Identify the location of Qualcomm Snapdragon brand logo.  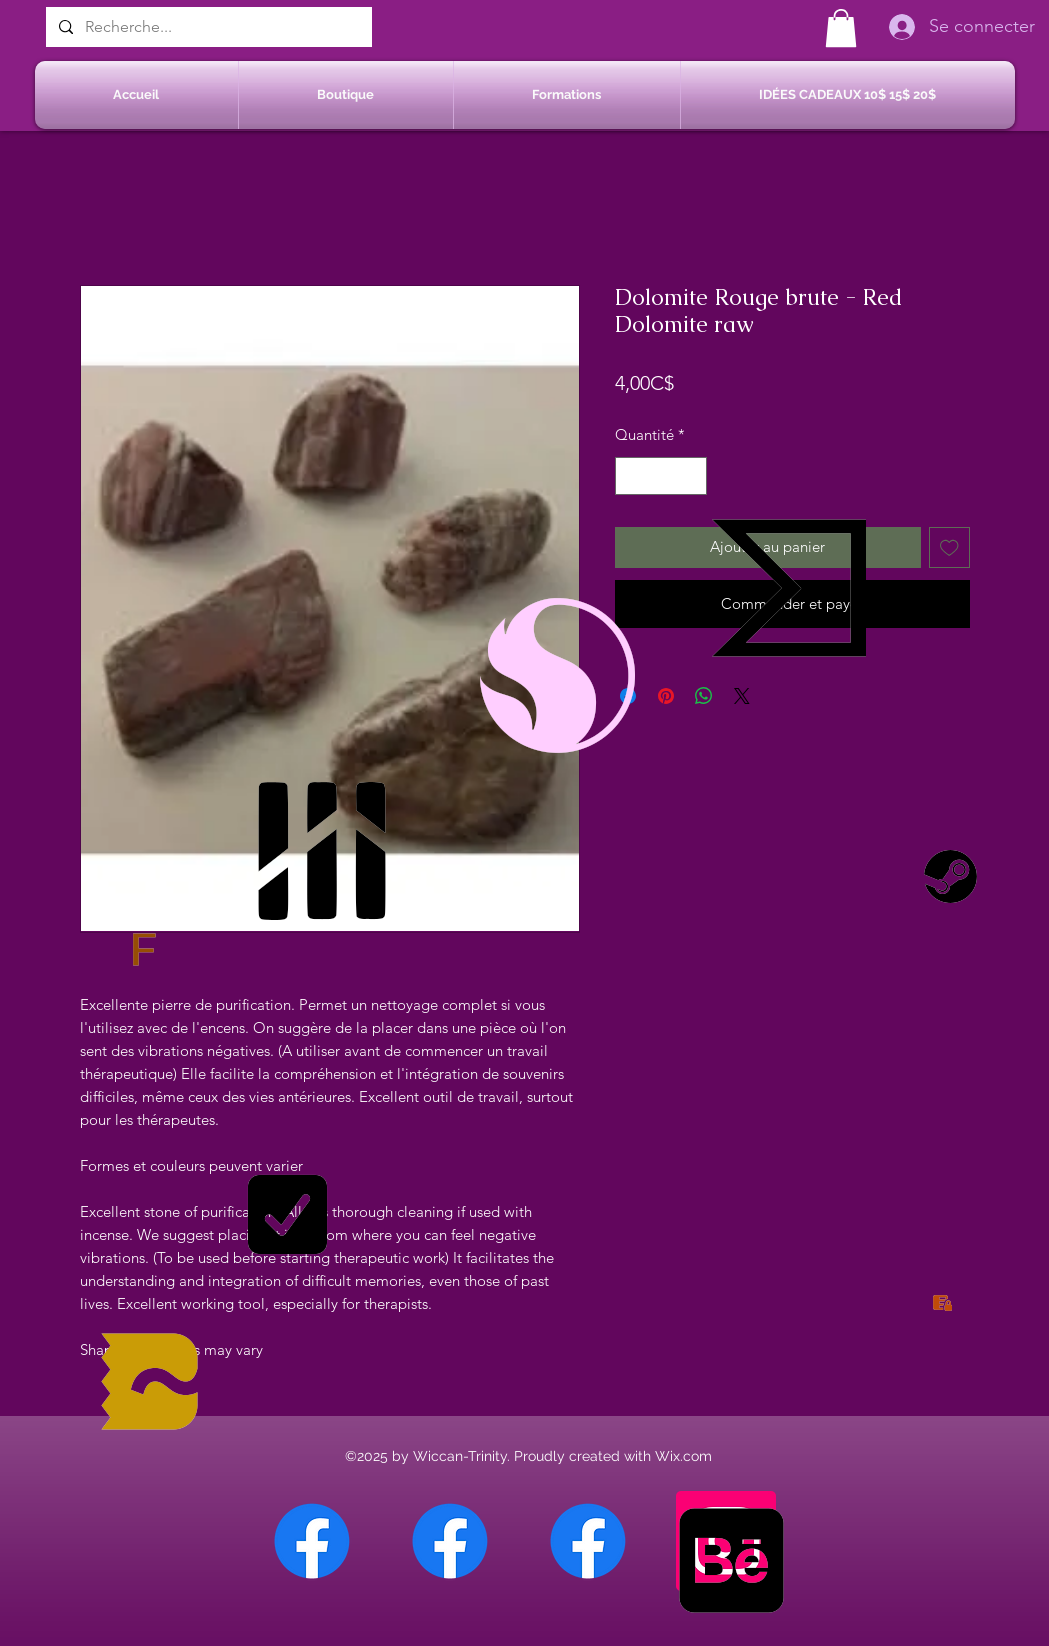
(557, 675).